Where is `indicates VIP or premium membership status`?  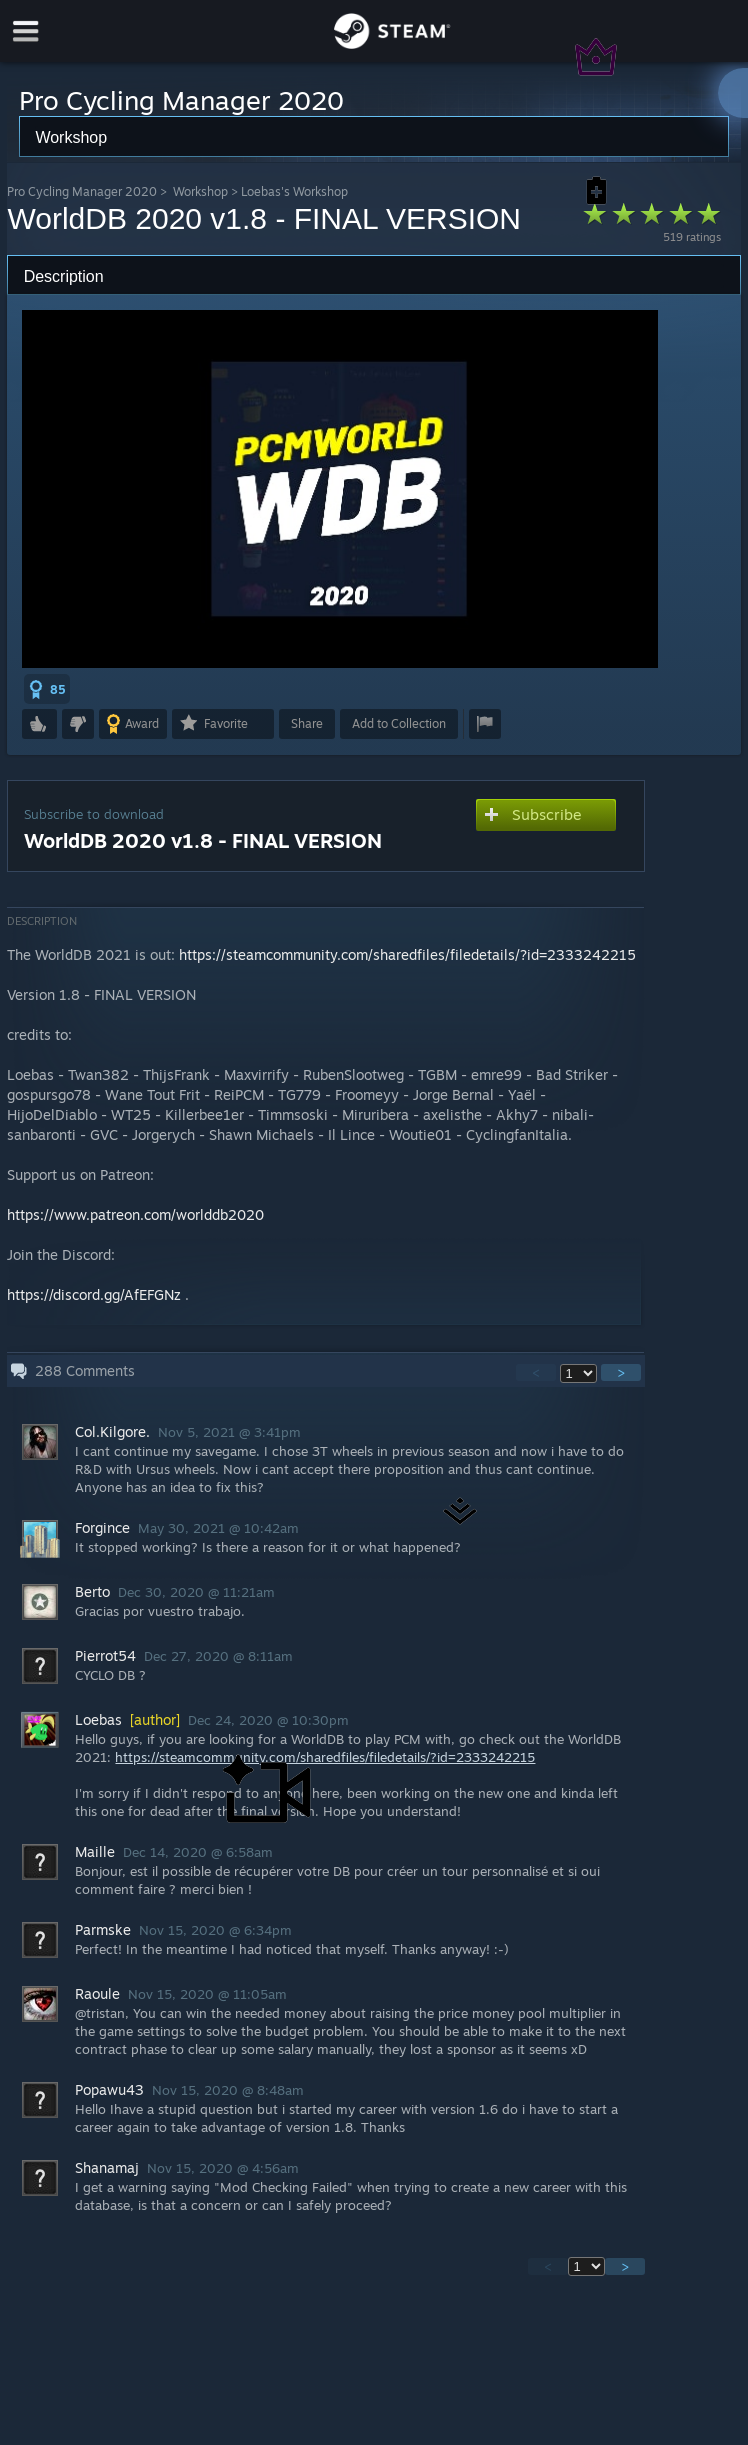
indicates VIP or premium membership status is located at coordinates (596, 58).